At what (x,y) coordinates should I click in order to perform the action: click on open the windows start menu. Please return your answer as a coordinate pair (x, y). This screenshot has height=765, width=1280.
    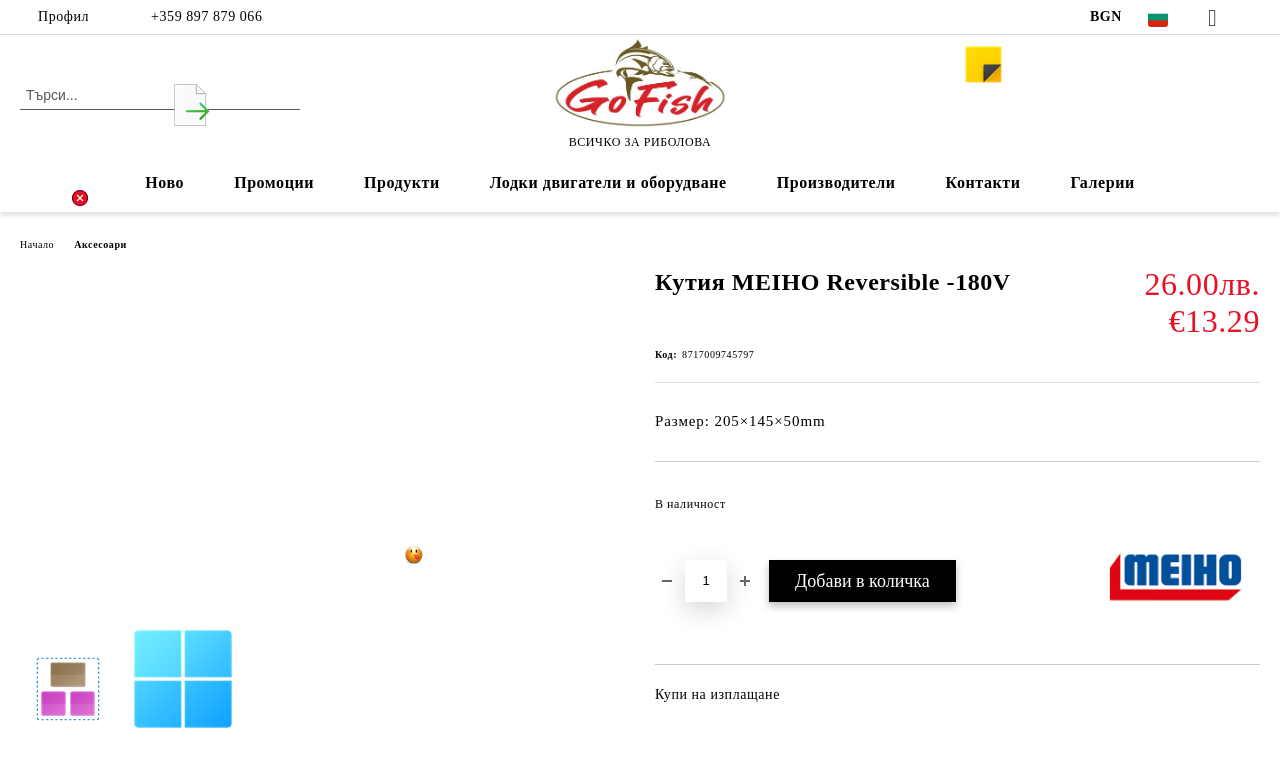
    Looking at the image, I should click on (183, 679).